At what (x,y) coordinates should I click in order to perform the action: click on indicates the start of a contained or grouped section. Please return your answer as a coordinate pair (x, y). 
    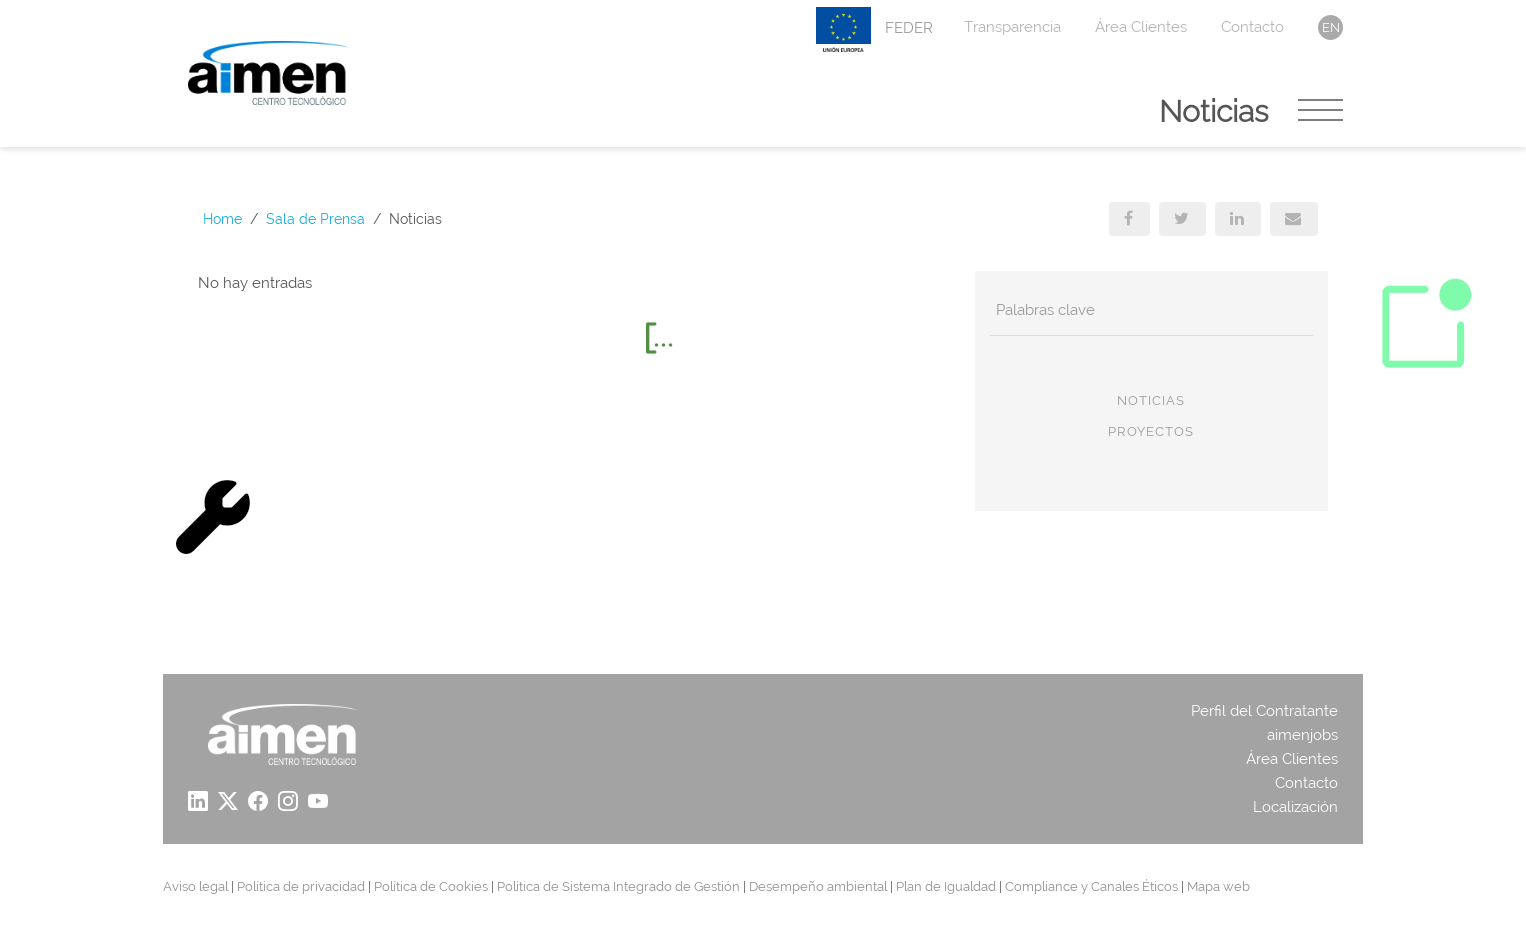
    Looking at the image, I should click on (660, 338).